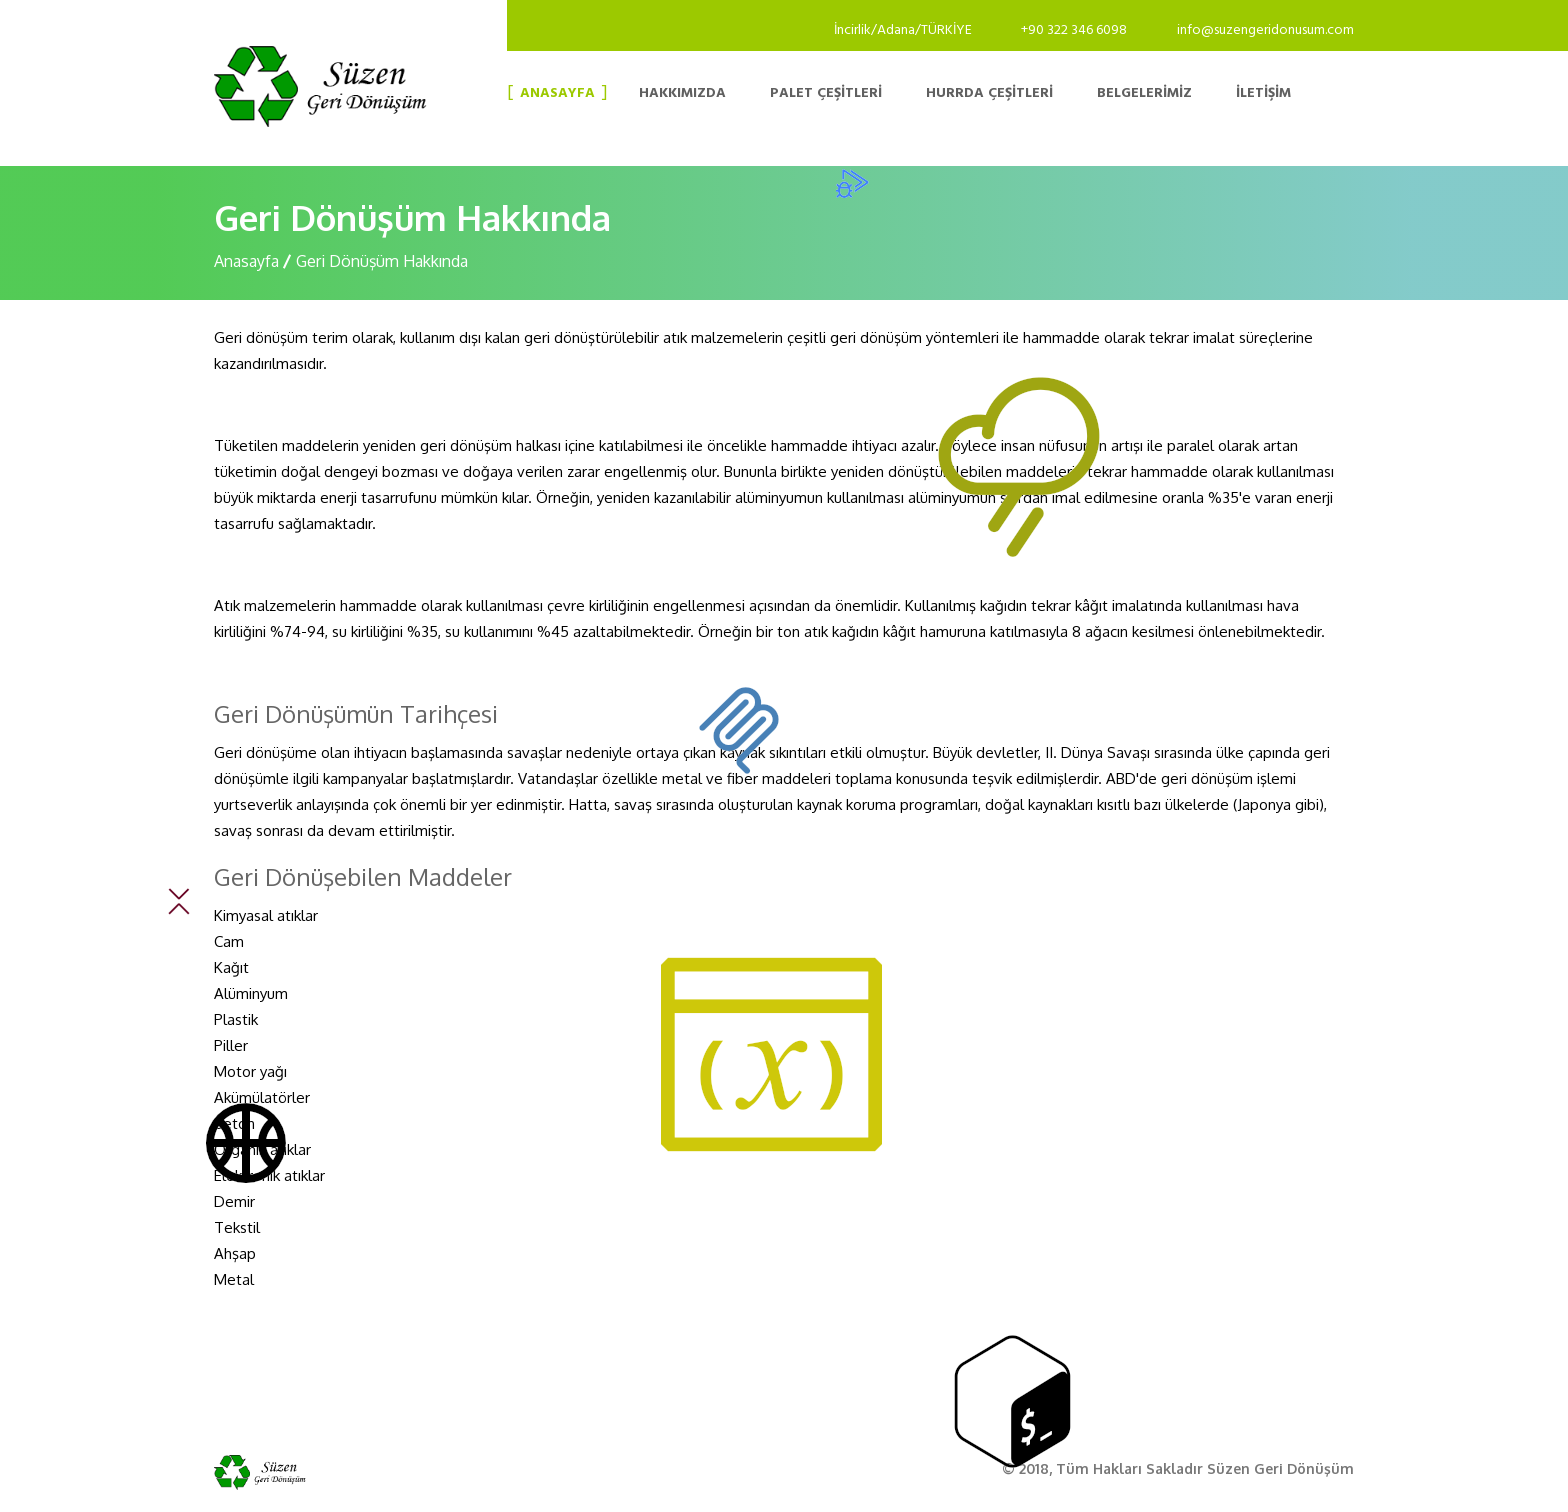 Image resolution: width=1568 pixels, height=1512 pixels. I want to click on view current weather conditions, so click(1019, 464).